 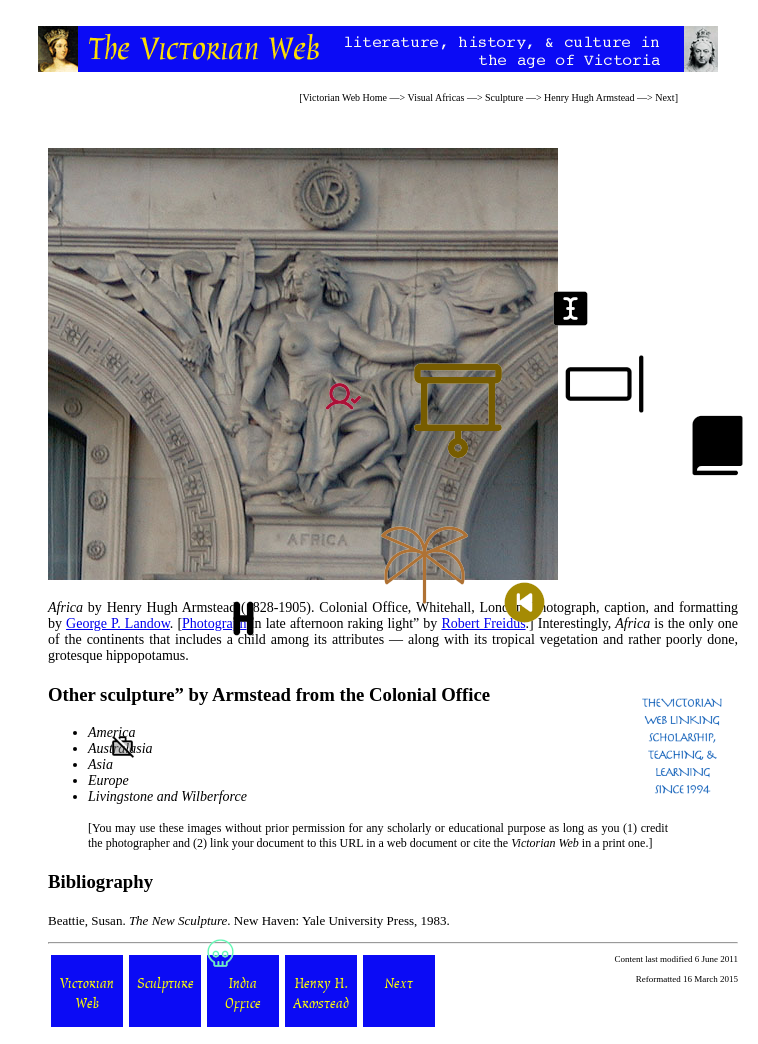 I want to click on start a presentation, so click(x=458, y=404).